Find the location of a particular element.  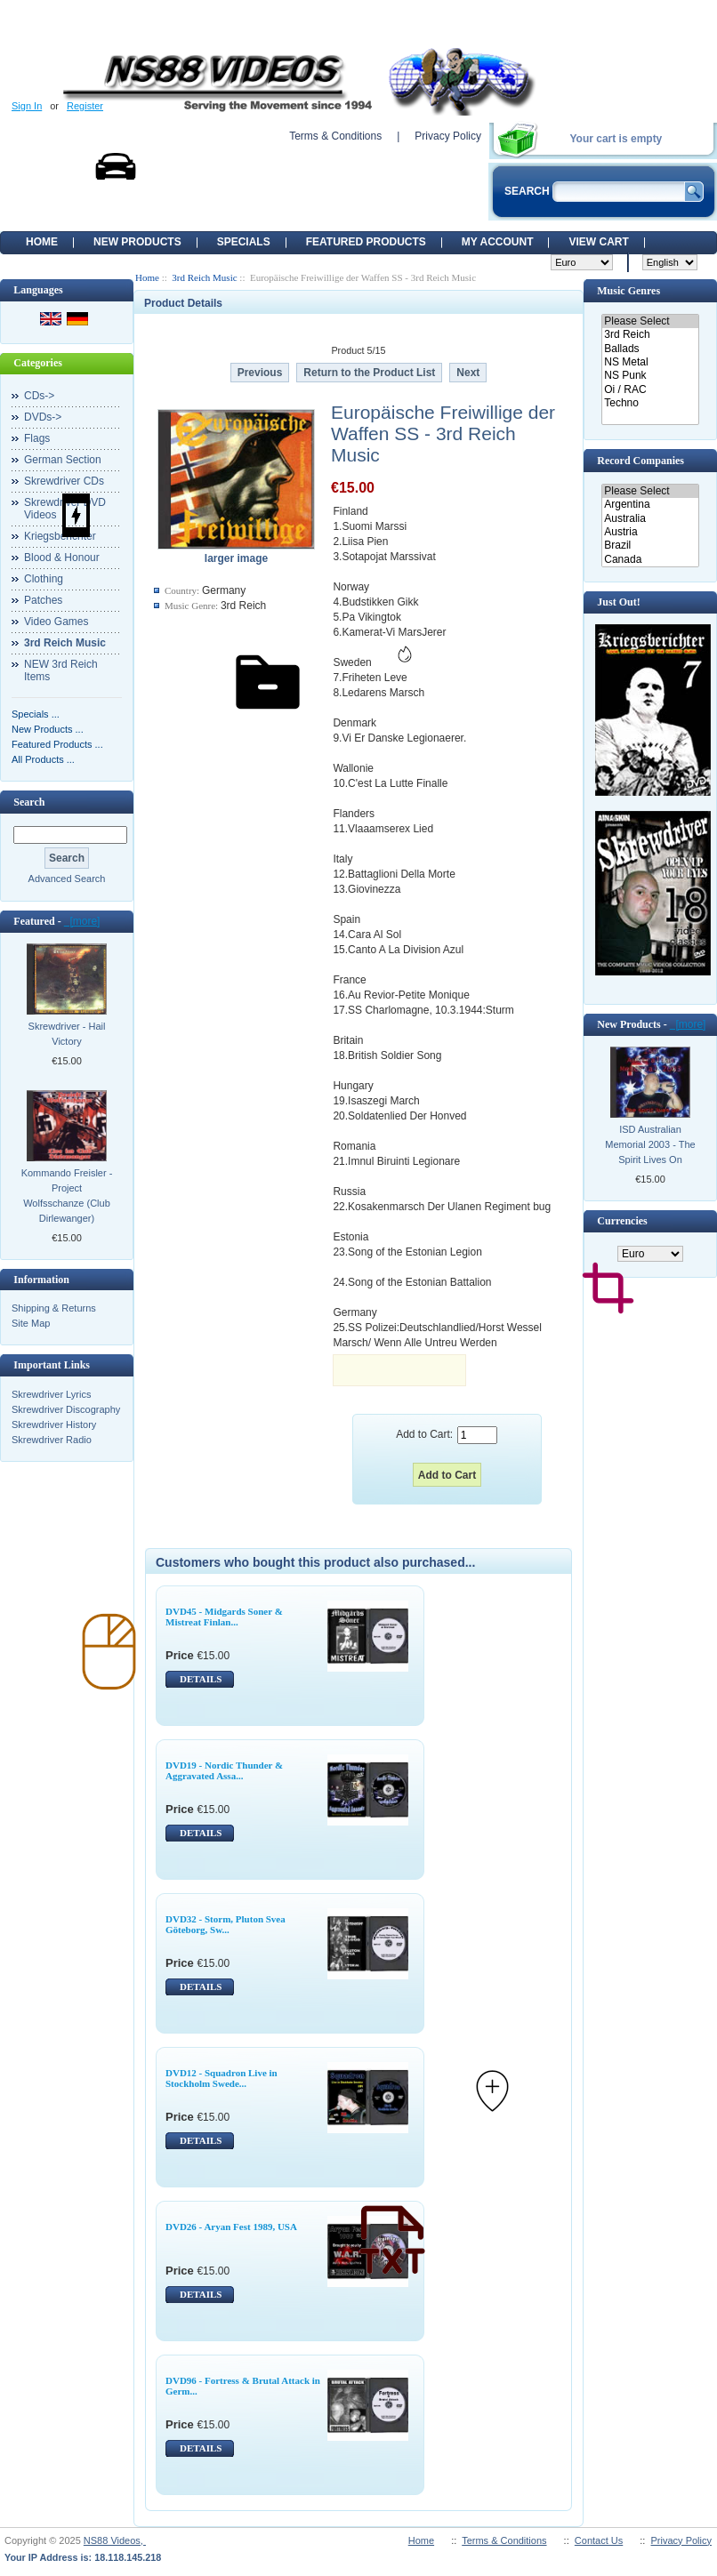

remove a file from this folder is located at coordinates (268, 682).